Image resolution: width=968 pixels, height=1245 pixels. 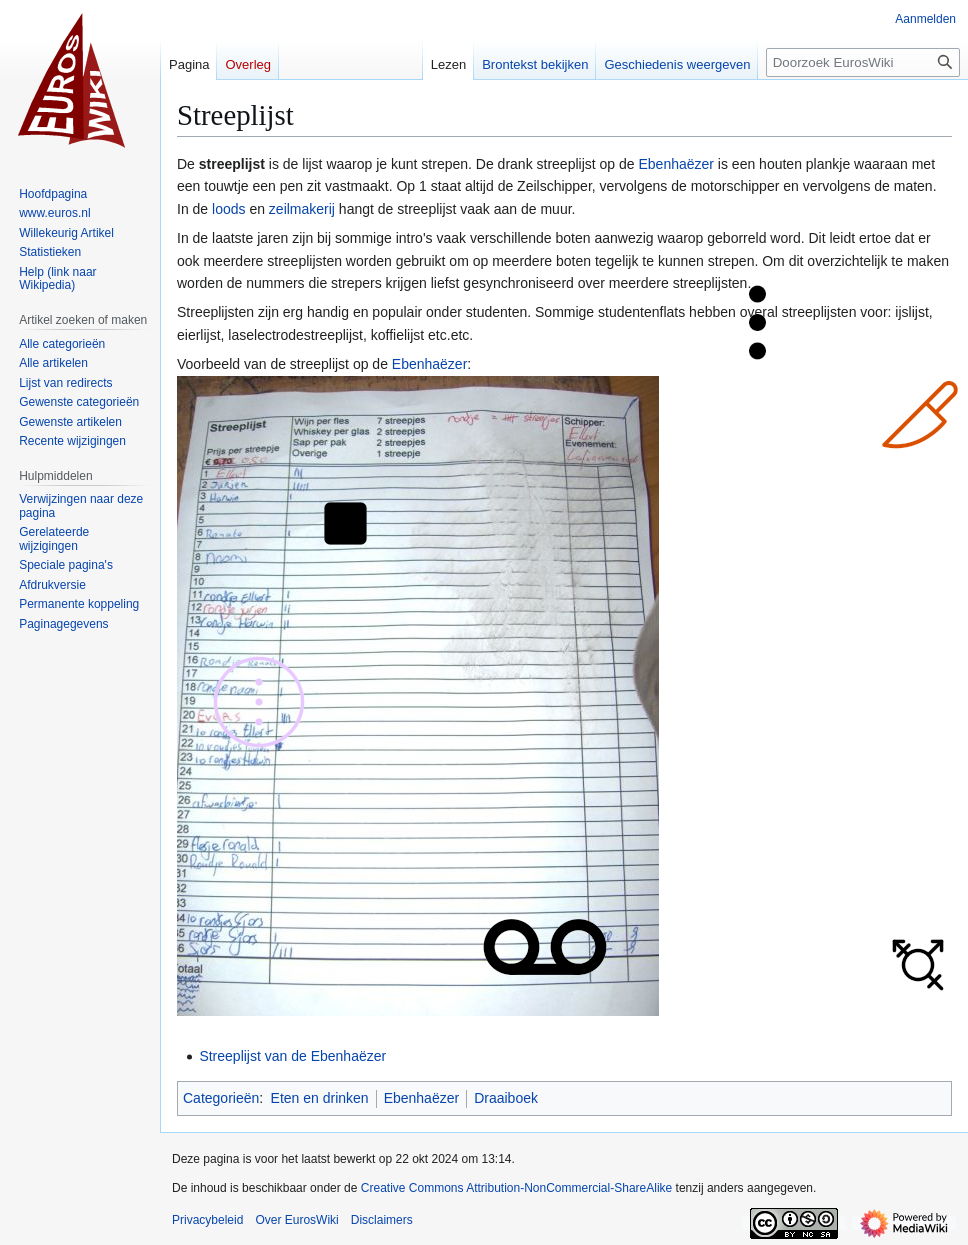 What do you see at coordinates (545, 947) in the screenshot?
I see `access voicemail messages` at bounding box center [545, 947].